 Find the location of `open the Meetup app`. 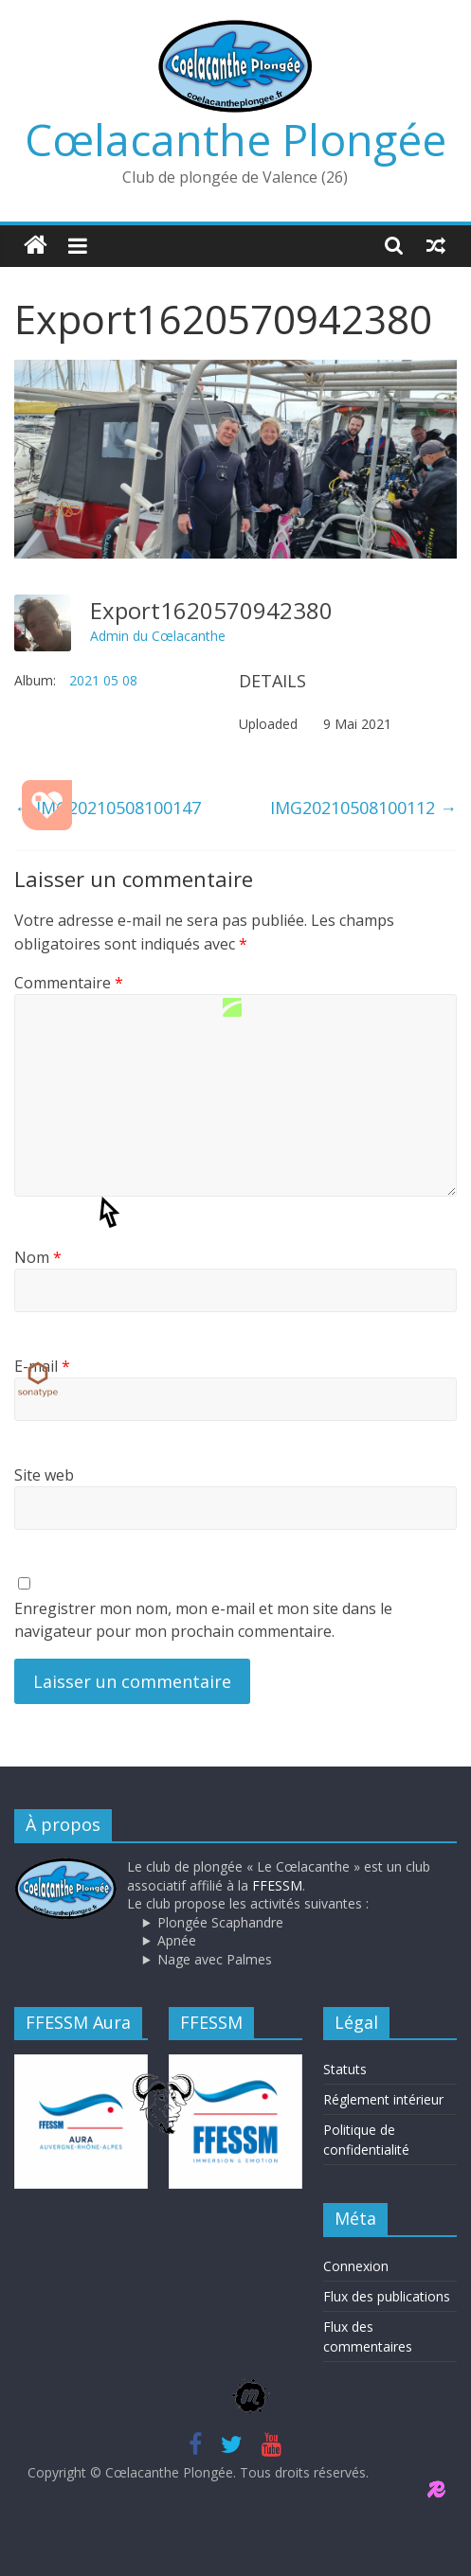

open the Meetup app is located at coordinates (251, 2396).